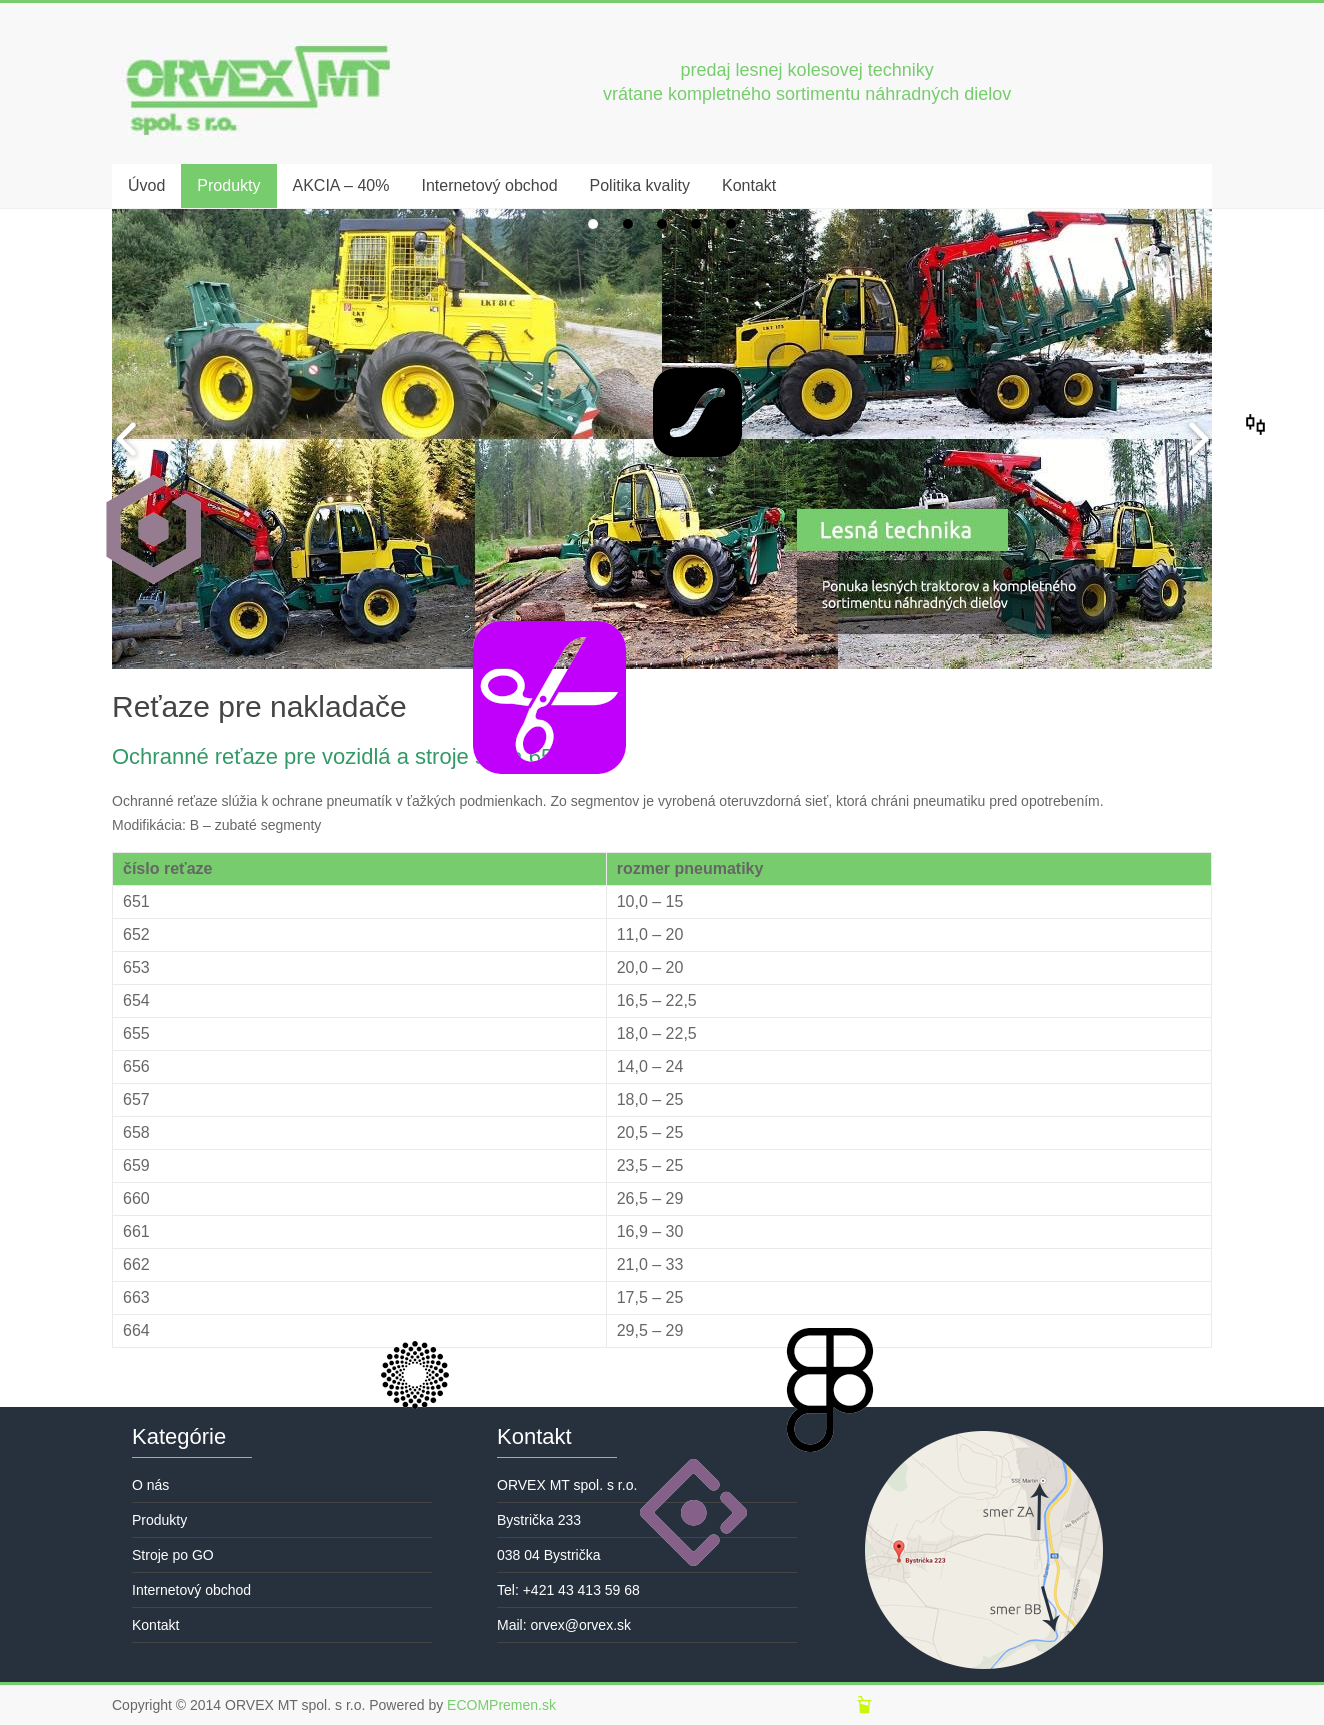 The image size is (1324, 1725). Describe the element at coordinates (1255, 424) in the screenshot. I see `view stock market data` at that location.